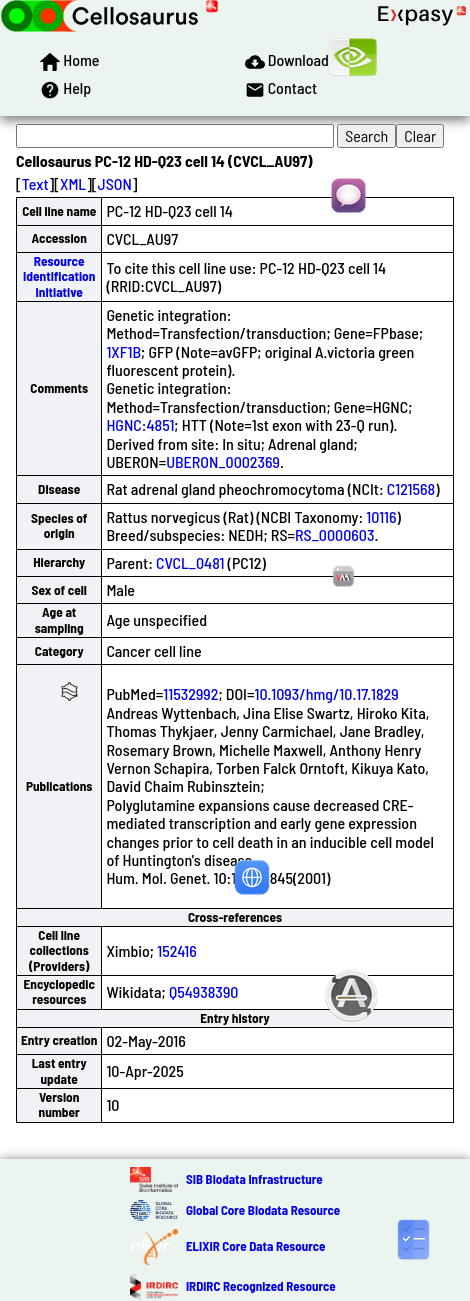 The image size is (470, 1301). I want to click on launch minesweeper game, so click(69, 691).